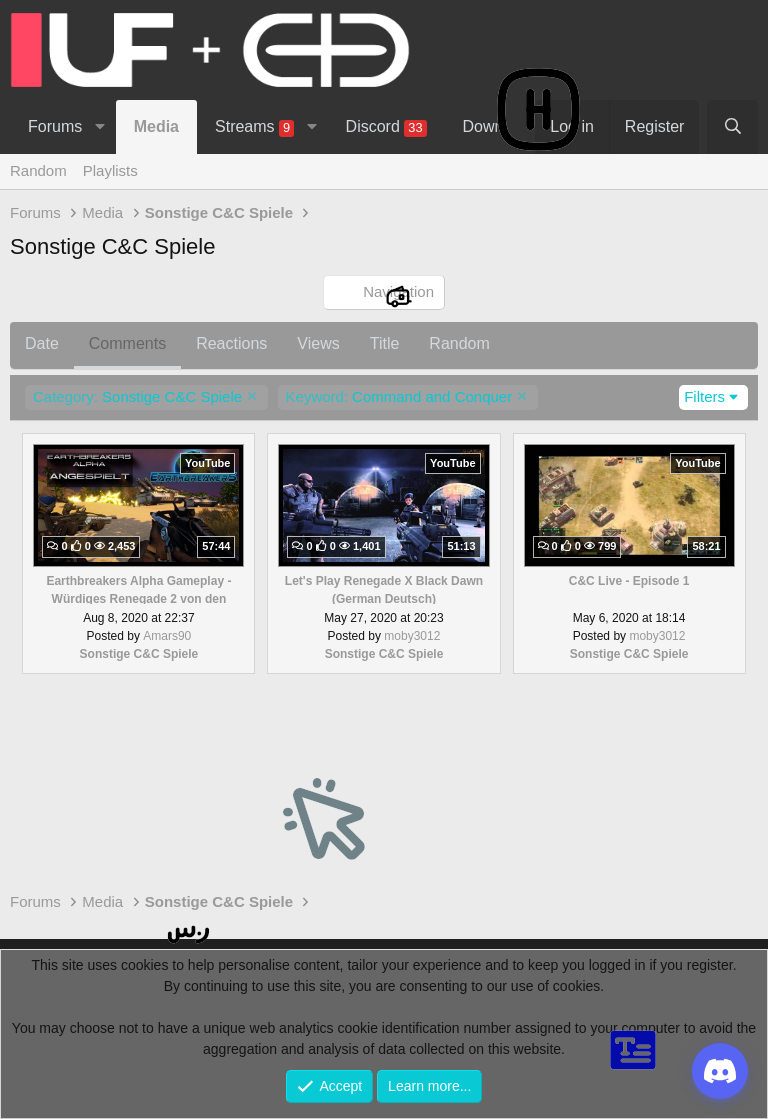 The height and width of the screenshot is (1119, 768). Describe the element at coordinates (328, 823) in the screenshot. I see `click or tap to interact` at that location.